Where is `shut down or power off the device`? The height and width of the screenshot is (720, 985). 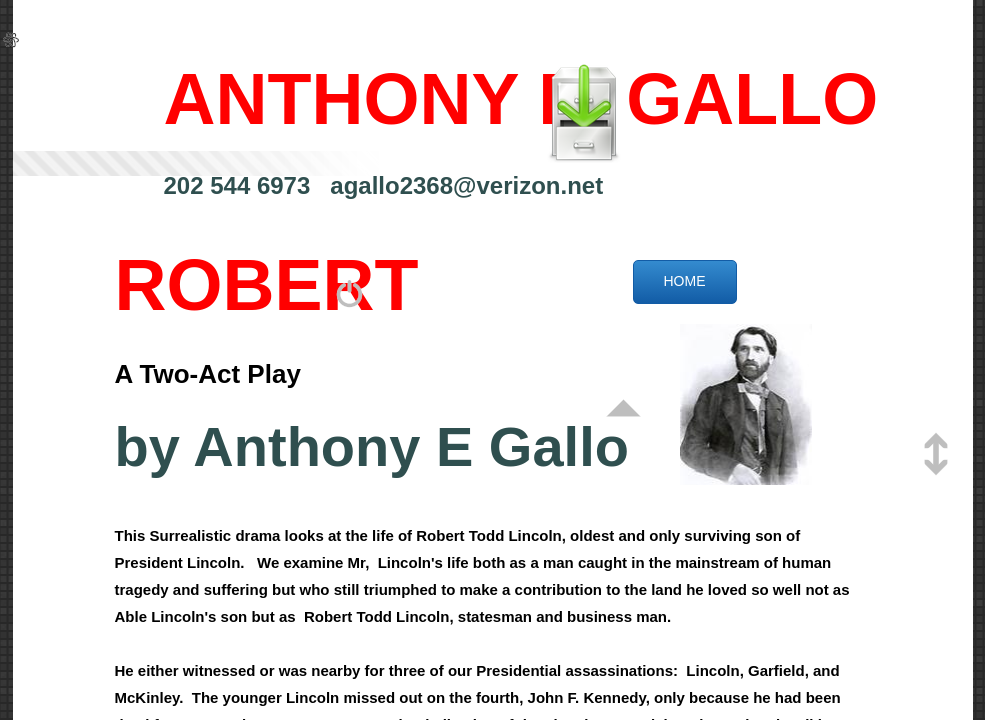
shut down or power off the device is located at coordinates (349, 294).